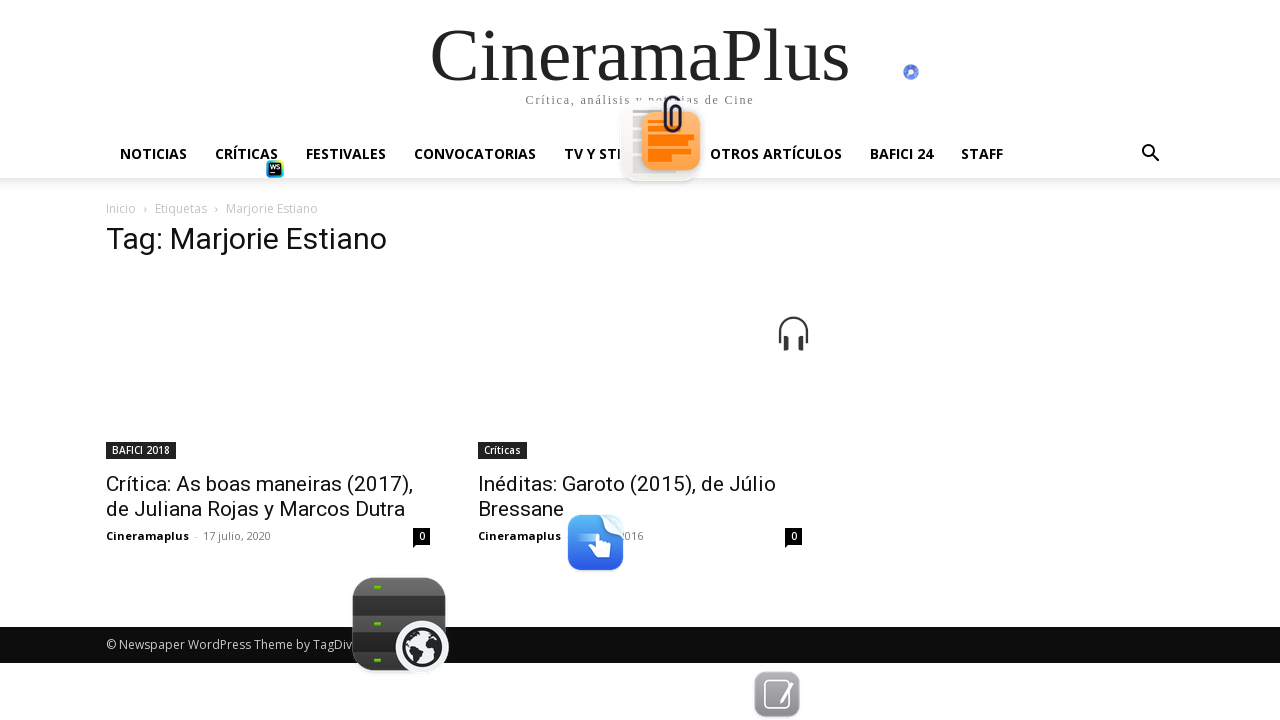  What do you see at coordinates (399, 624) in the screenshot?
I see `configure web server network settings` at bounding box center [399, 624].